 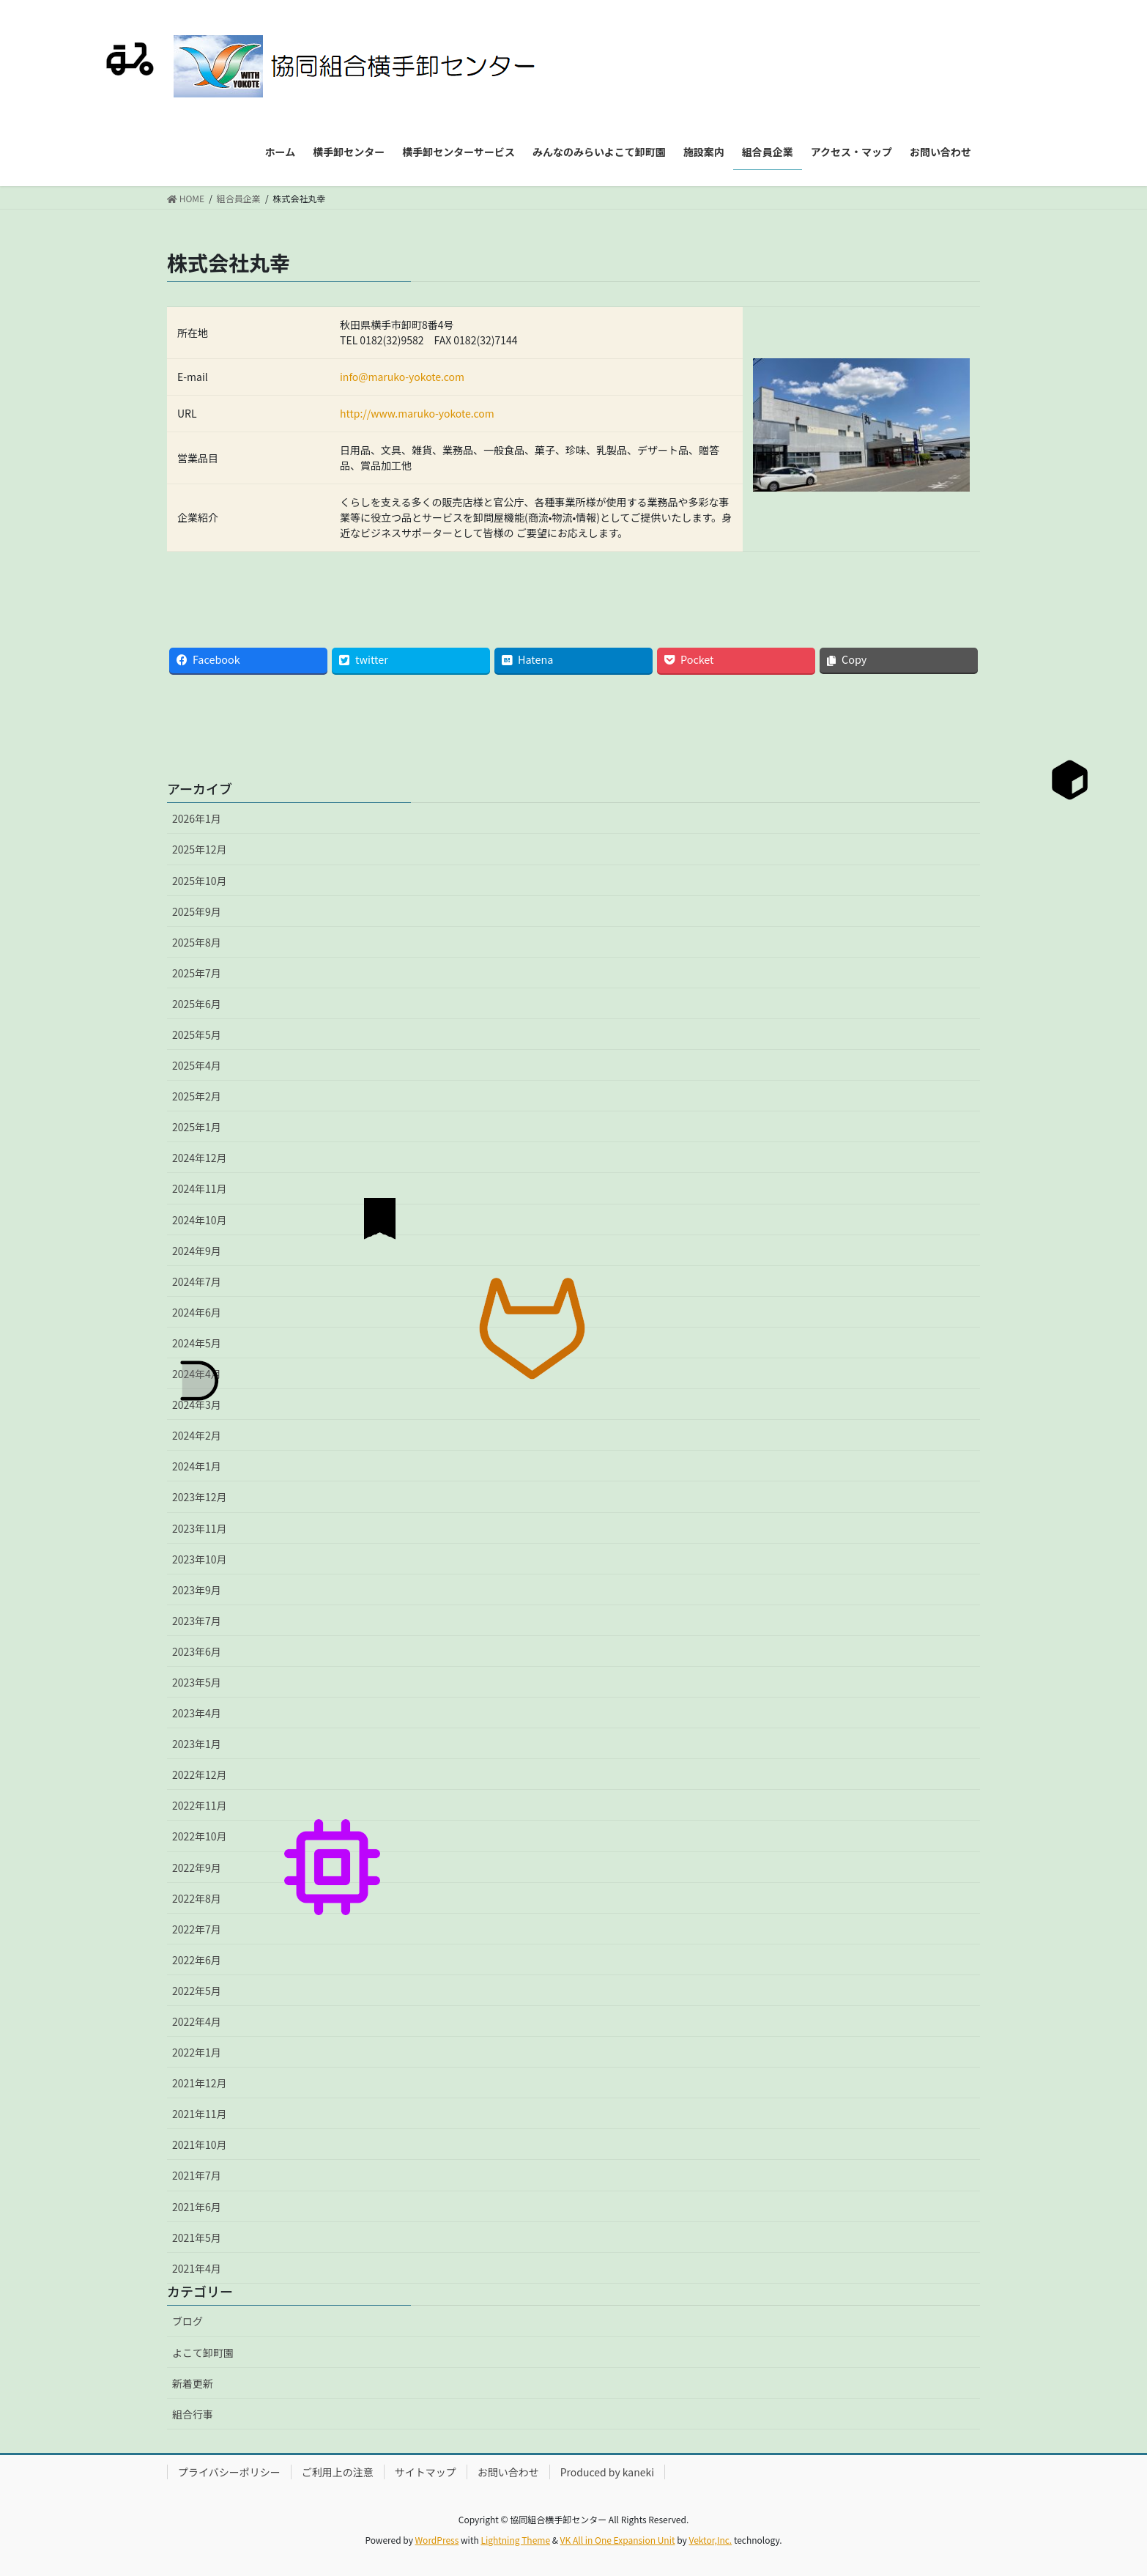 I want to click on indicates a proper superset relationship in mathematical notation, so click(x=196, y=1380).